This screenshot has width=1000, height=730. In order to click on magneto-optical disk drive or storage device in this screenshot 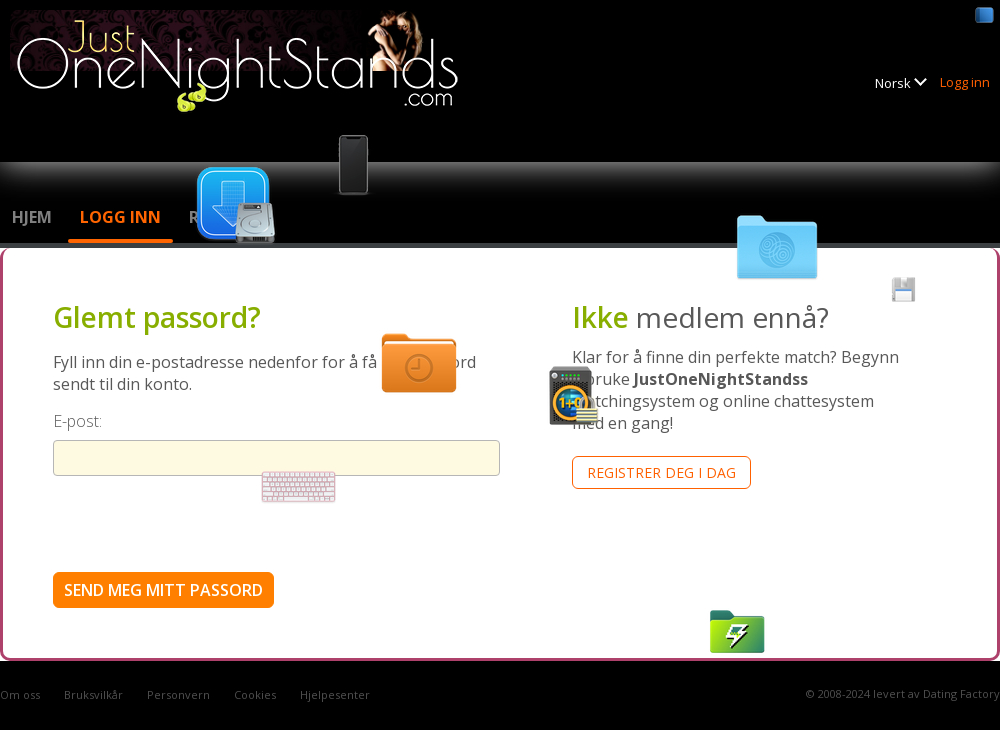, I will do `click(903, 289)`.